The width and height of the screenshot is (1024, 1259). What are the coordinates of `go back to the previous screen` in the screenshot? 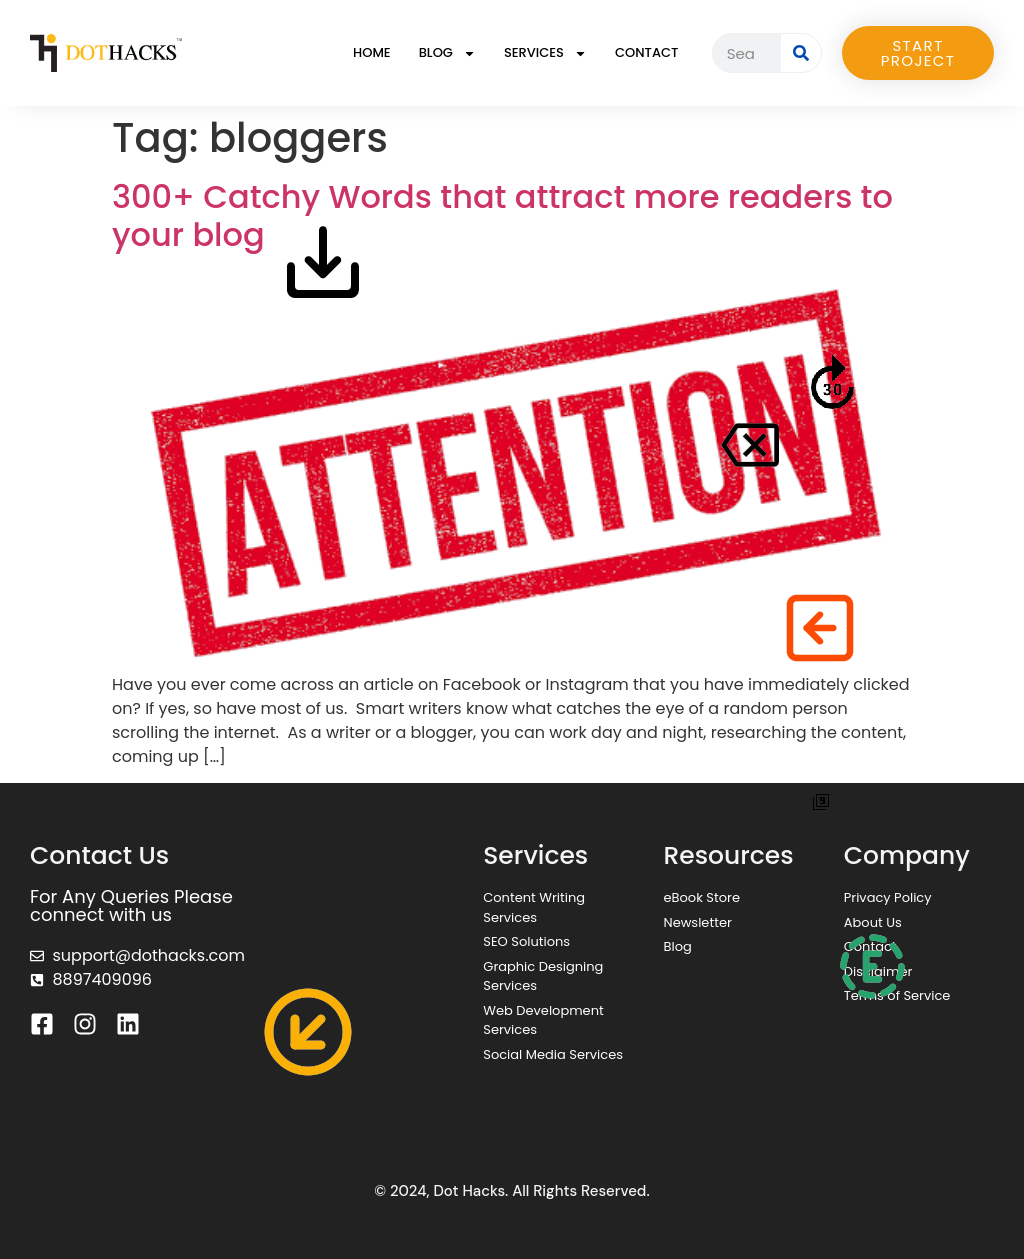 It's located at (820, 628).